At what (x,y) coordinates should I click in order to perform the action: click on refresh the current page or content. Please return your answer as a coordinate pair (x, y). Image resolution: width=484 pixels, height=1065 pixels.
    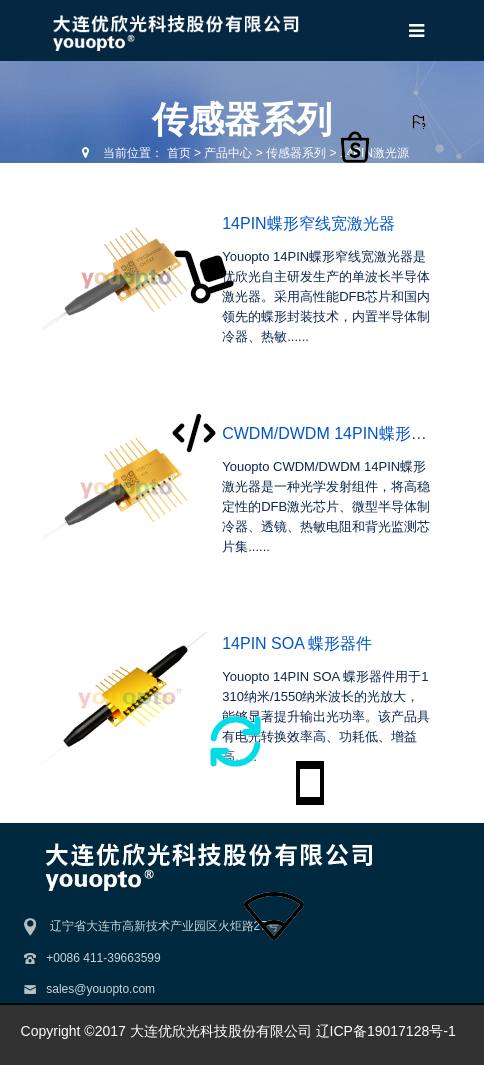
    Looking at the image, I should click on (235, 741).